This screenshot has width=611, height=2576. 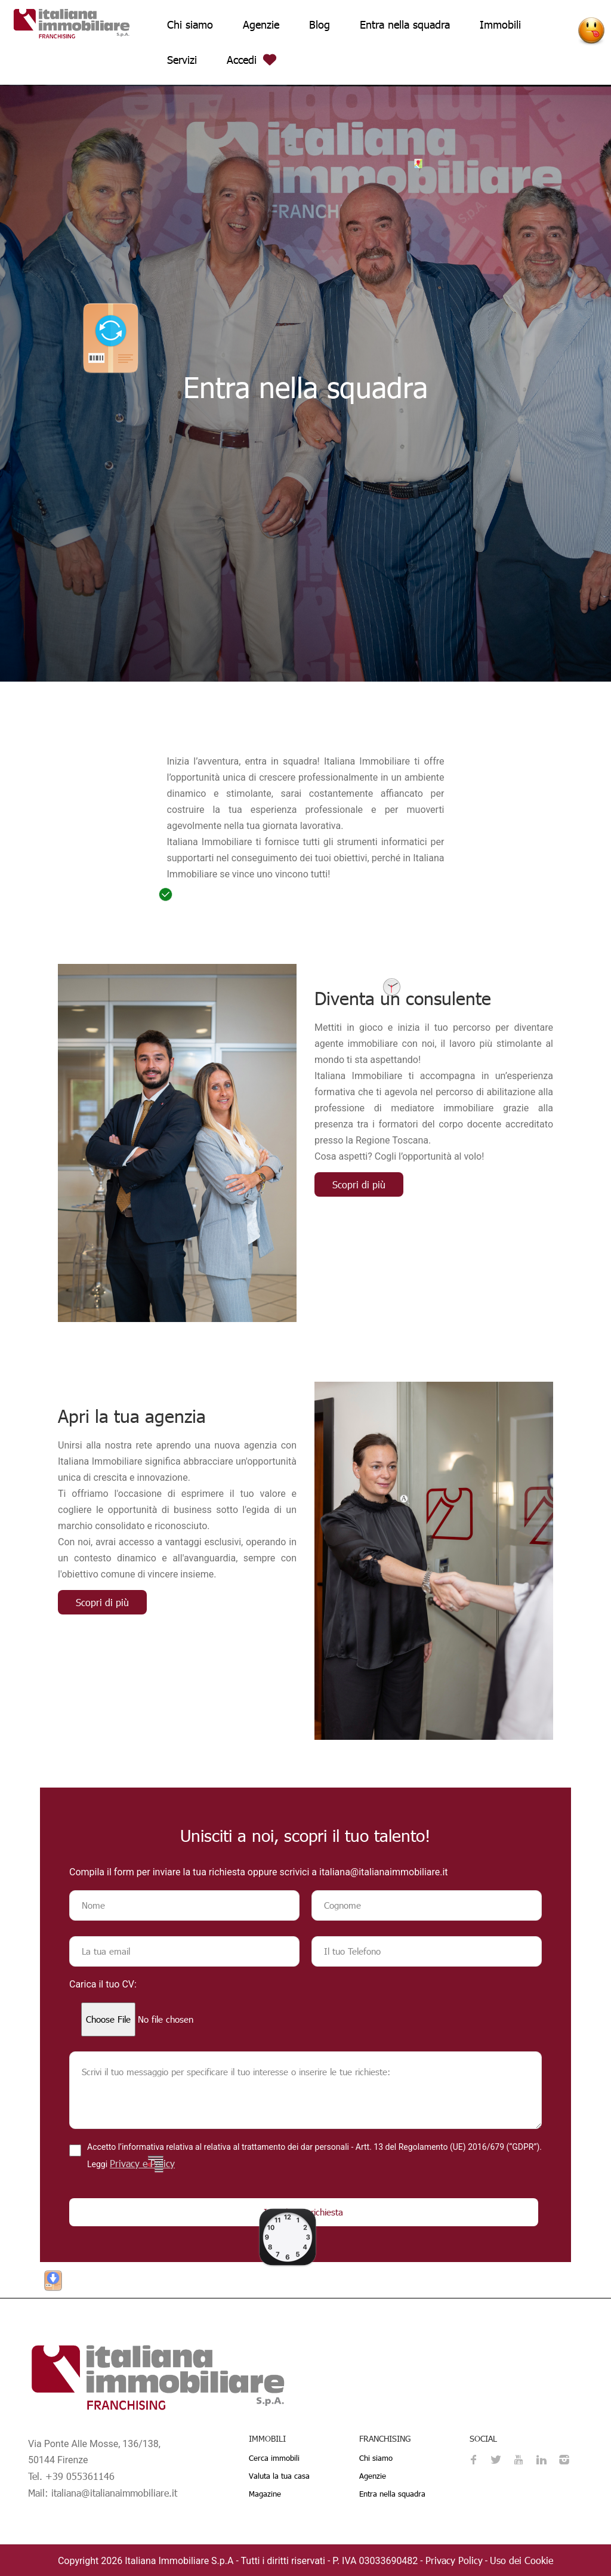 What do you see at coordinates (110, 338) in the screenshot?
I see `system package upgrade in progress` at bounding box center [110, 338].